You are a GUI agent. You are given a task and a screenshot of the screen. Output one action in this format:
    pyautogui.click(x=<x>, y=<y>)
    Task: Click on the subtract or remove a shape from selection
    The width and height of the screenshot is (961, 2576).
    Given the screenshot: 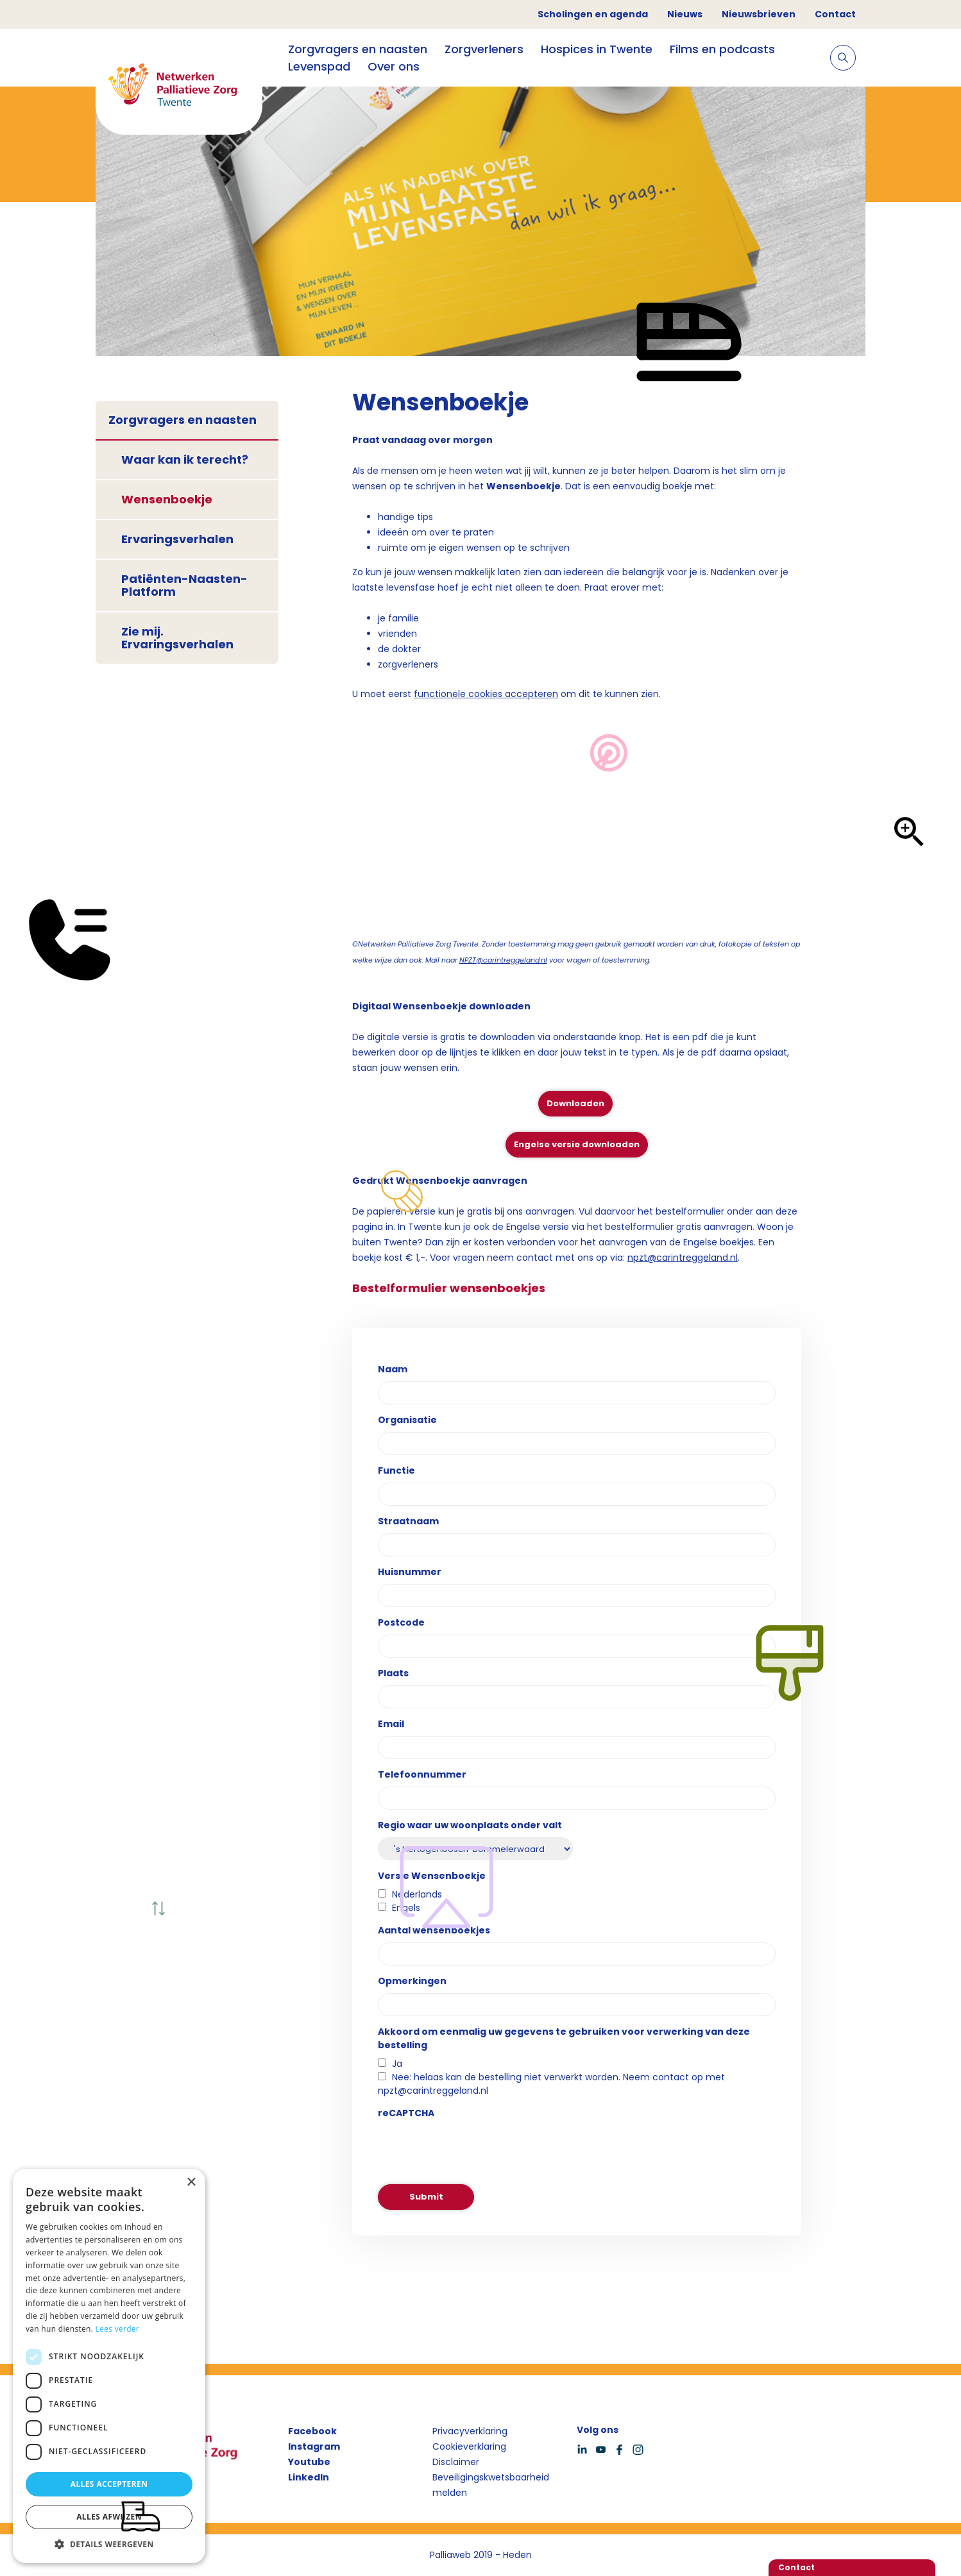 What is the action you would take?
    pyautogui.click(x=402, y=1191)
    